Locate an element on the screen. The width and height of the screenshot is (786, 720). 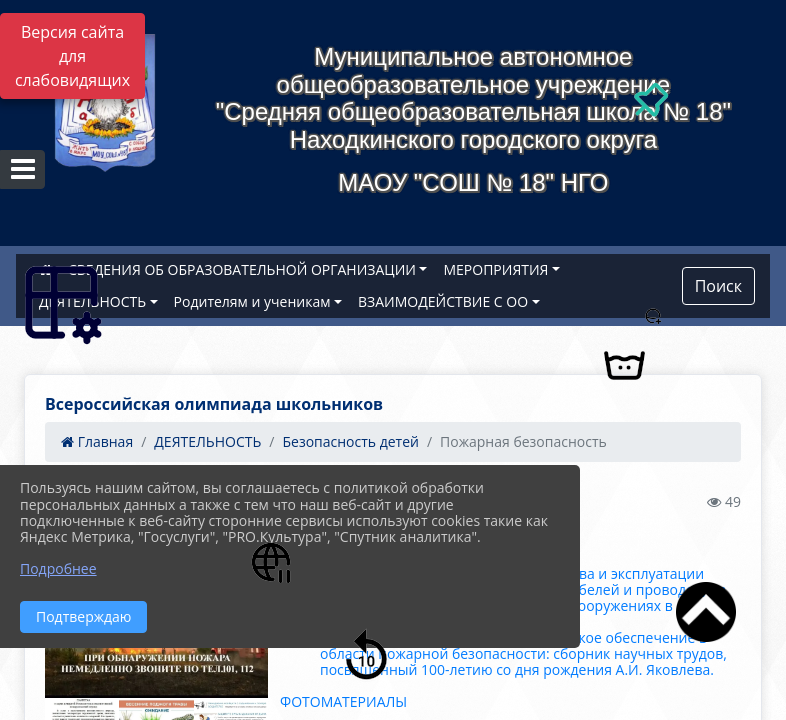
customize table settings is located at coordinates (61, 302).